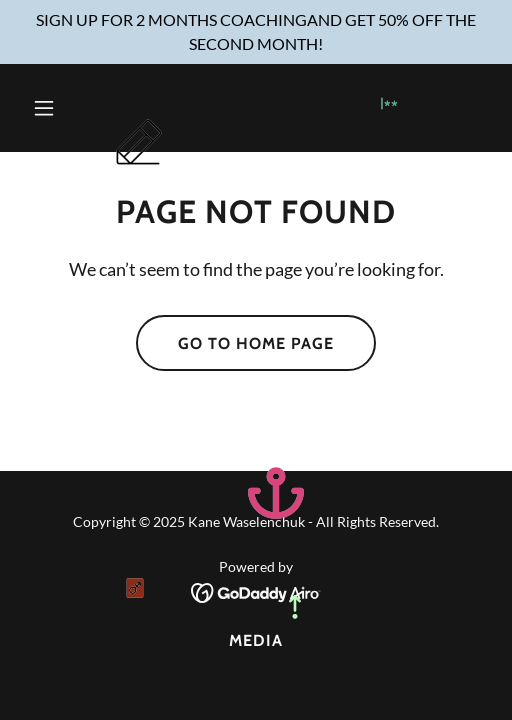 This screenshot has width=512, height=720. Describe the element at coordinates (295, 607) in the screenshot. I see `step out of current function in debugger` at that location.